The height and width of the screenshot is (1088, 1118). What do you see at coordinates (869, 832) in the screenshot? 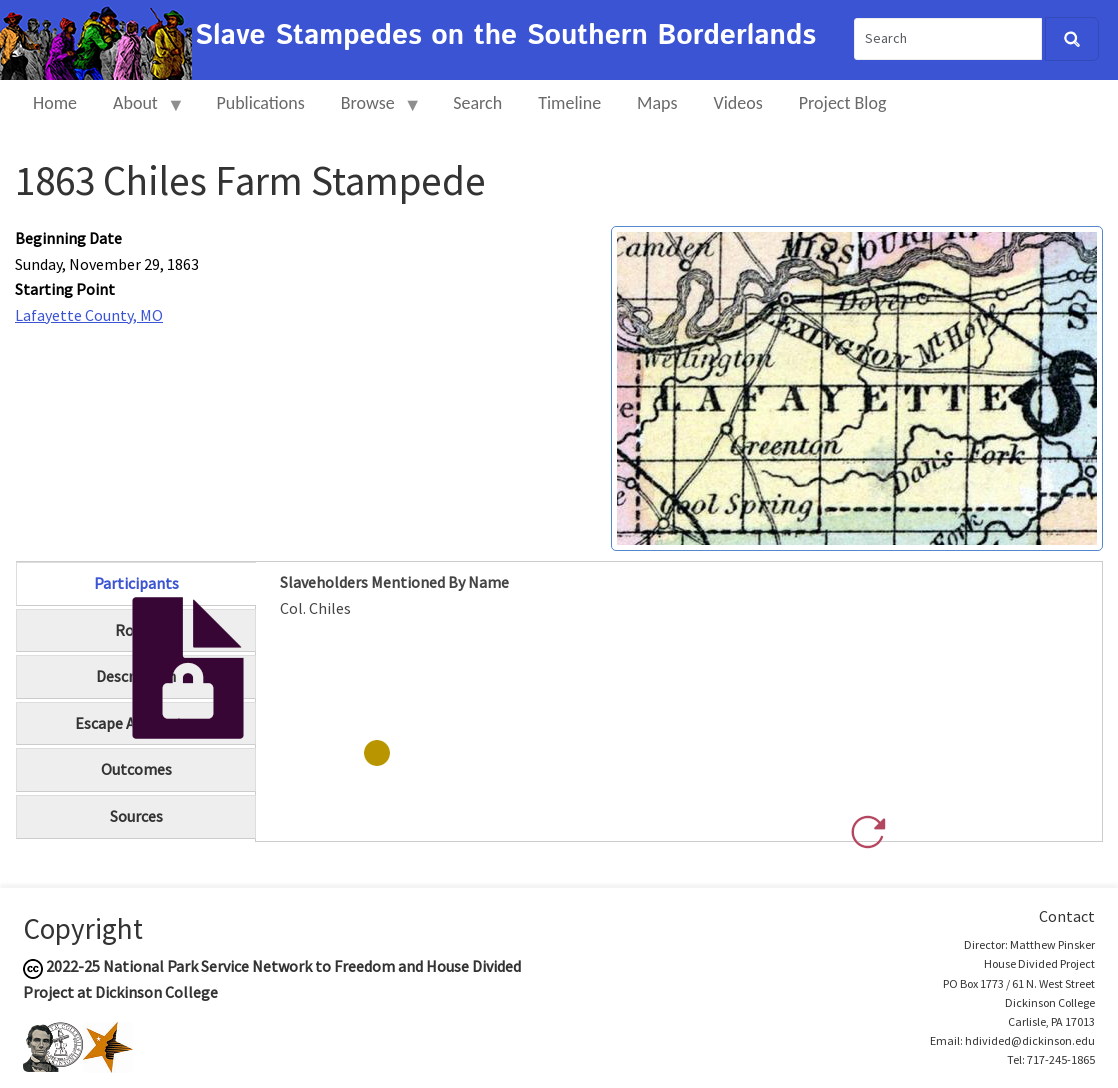
I see `refresh or reload the current page` at bounding box center [869, 832].